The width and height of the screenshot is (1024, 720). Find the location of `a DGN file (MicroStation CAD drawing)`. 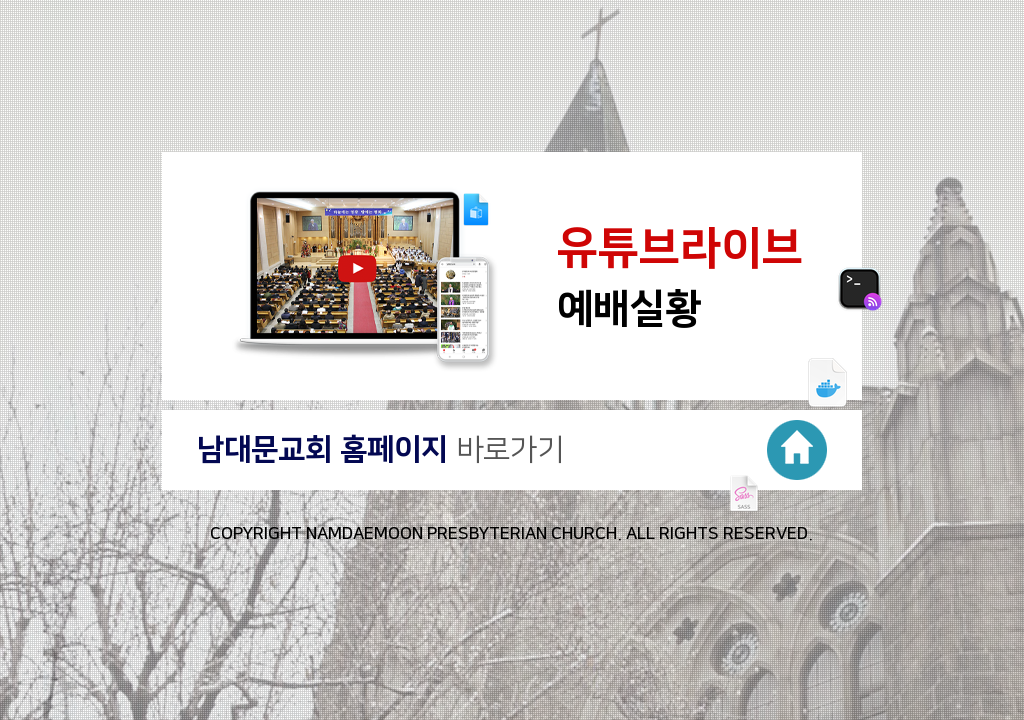

a DGN file (MicroStation CAD drawing) is located at coordinates (476, 210).